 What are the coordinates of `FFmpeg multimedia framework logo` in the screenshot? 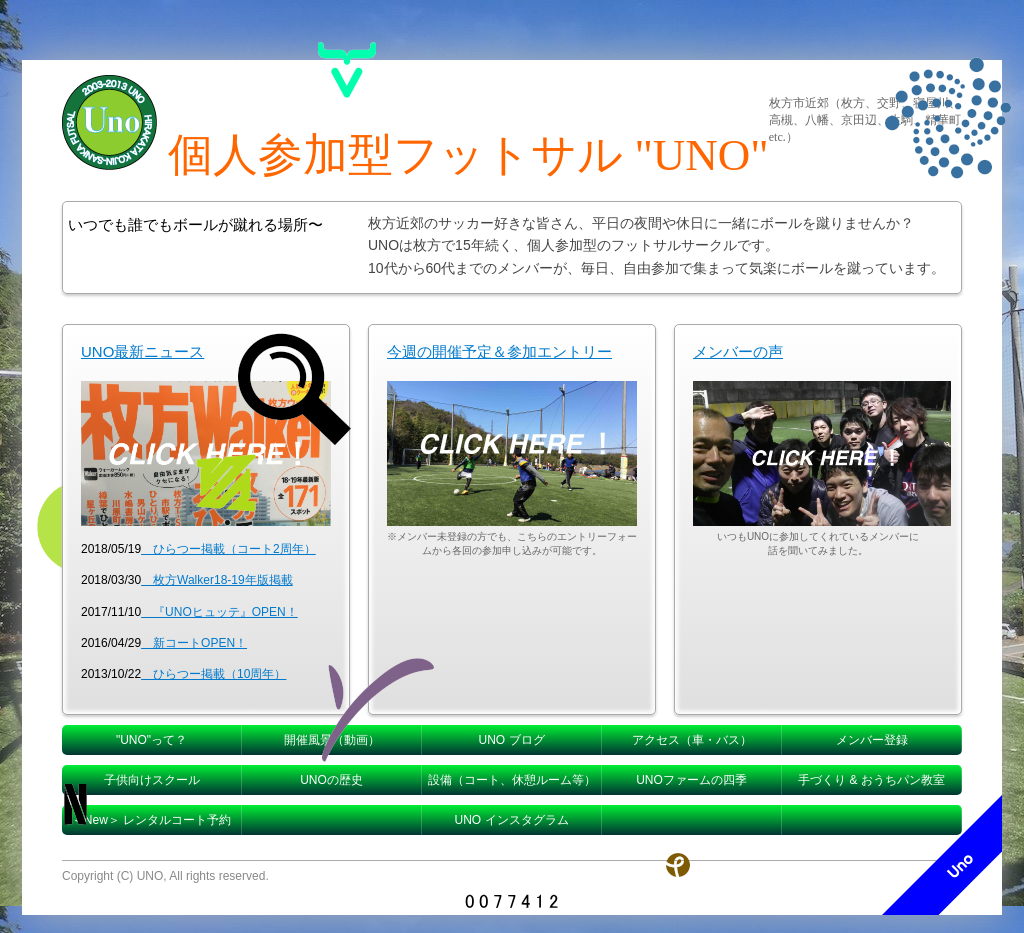 It's located at (226, 483).